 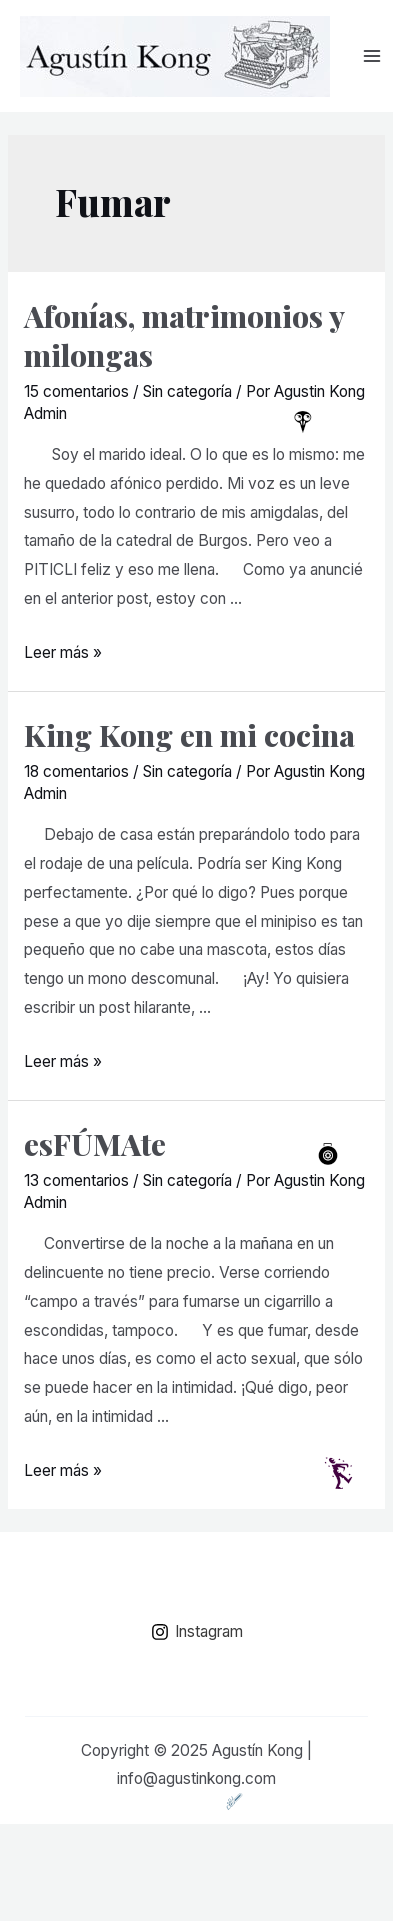 What do you see at coordinates (328, 1154) in the screenshot?
I see `place a teller mine explosive in-game` at bounding box center [328, 1154].